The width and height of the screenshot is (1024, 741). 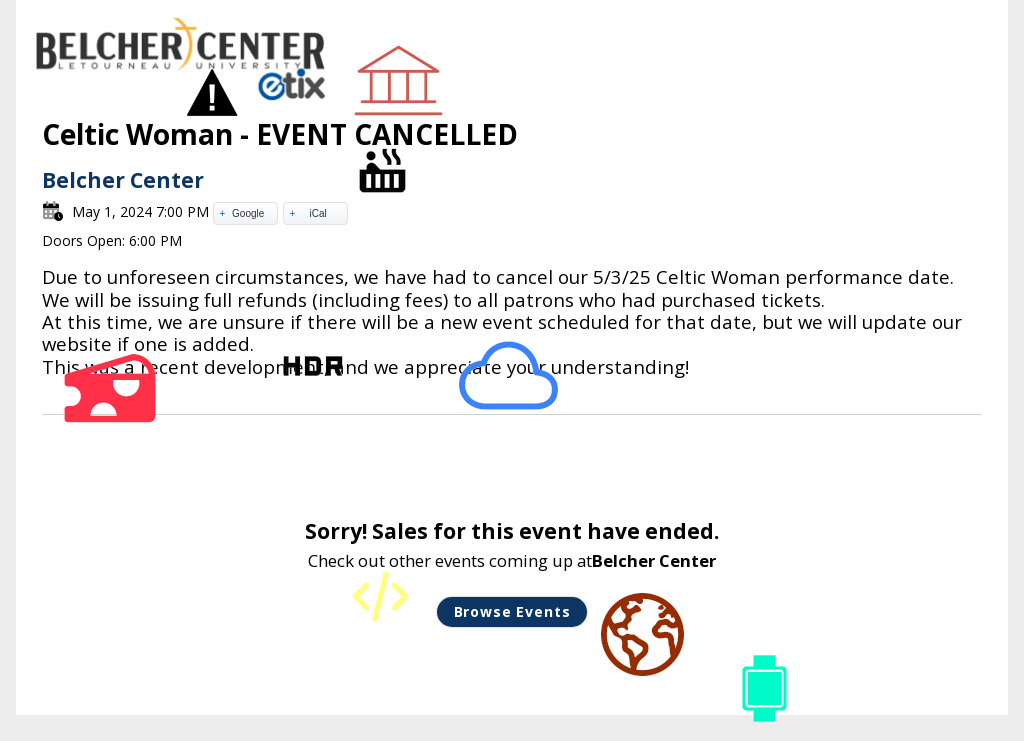 I want to click on access cloud storage, so click(x=508, y=375).